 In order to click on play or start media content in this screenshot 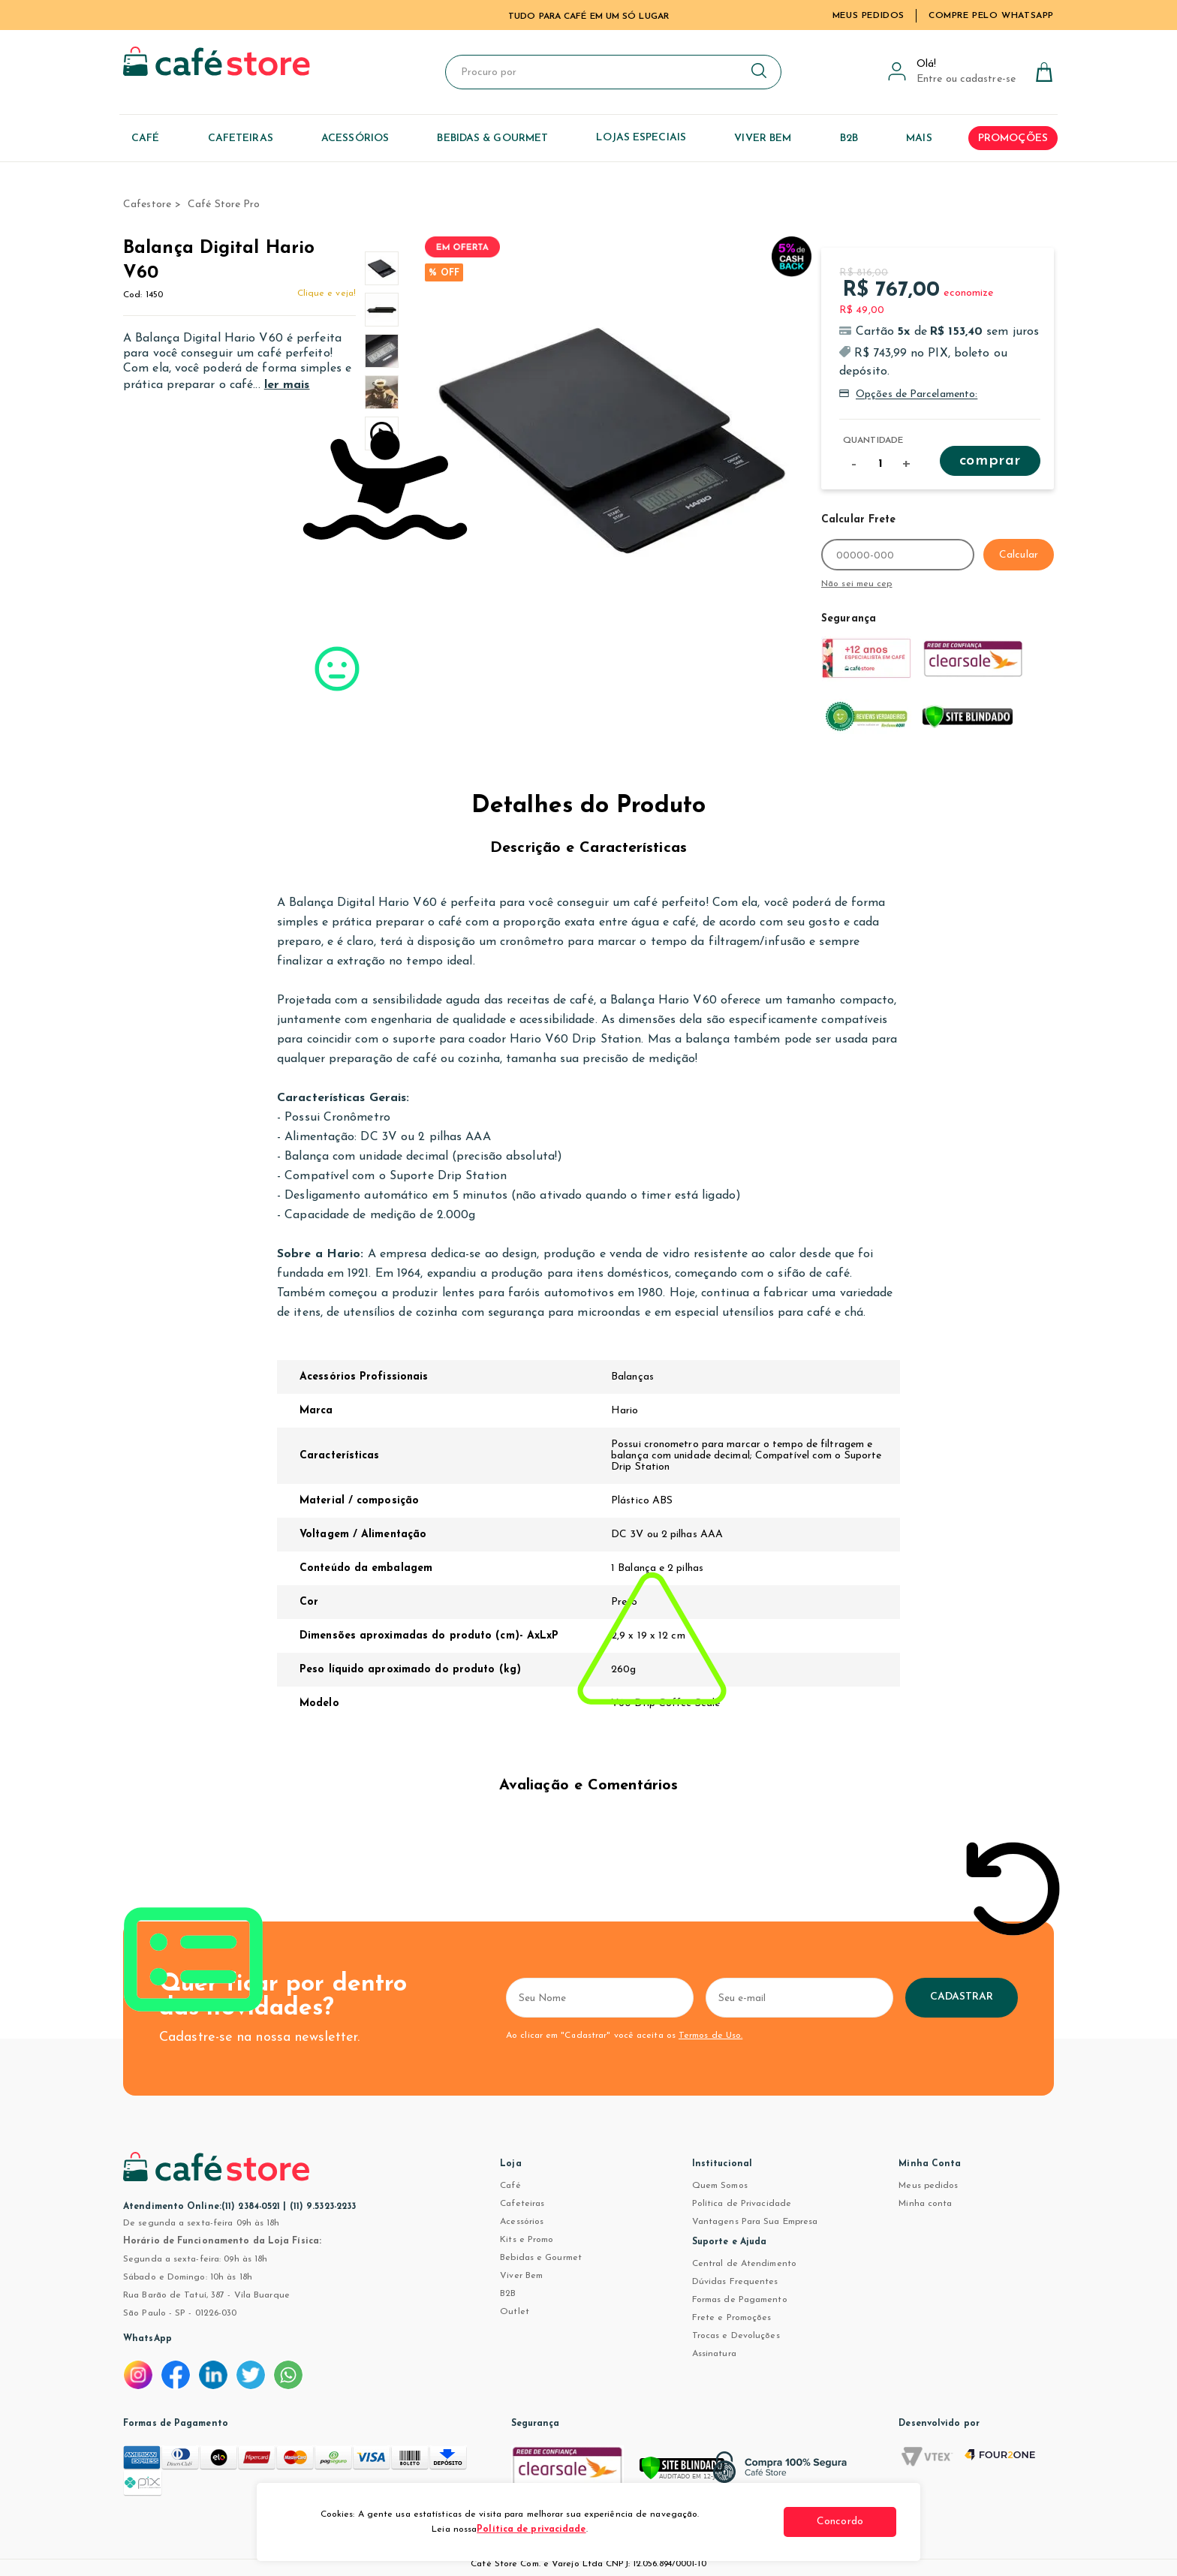, I will do `click(652, 1641)`.